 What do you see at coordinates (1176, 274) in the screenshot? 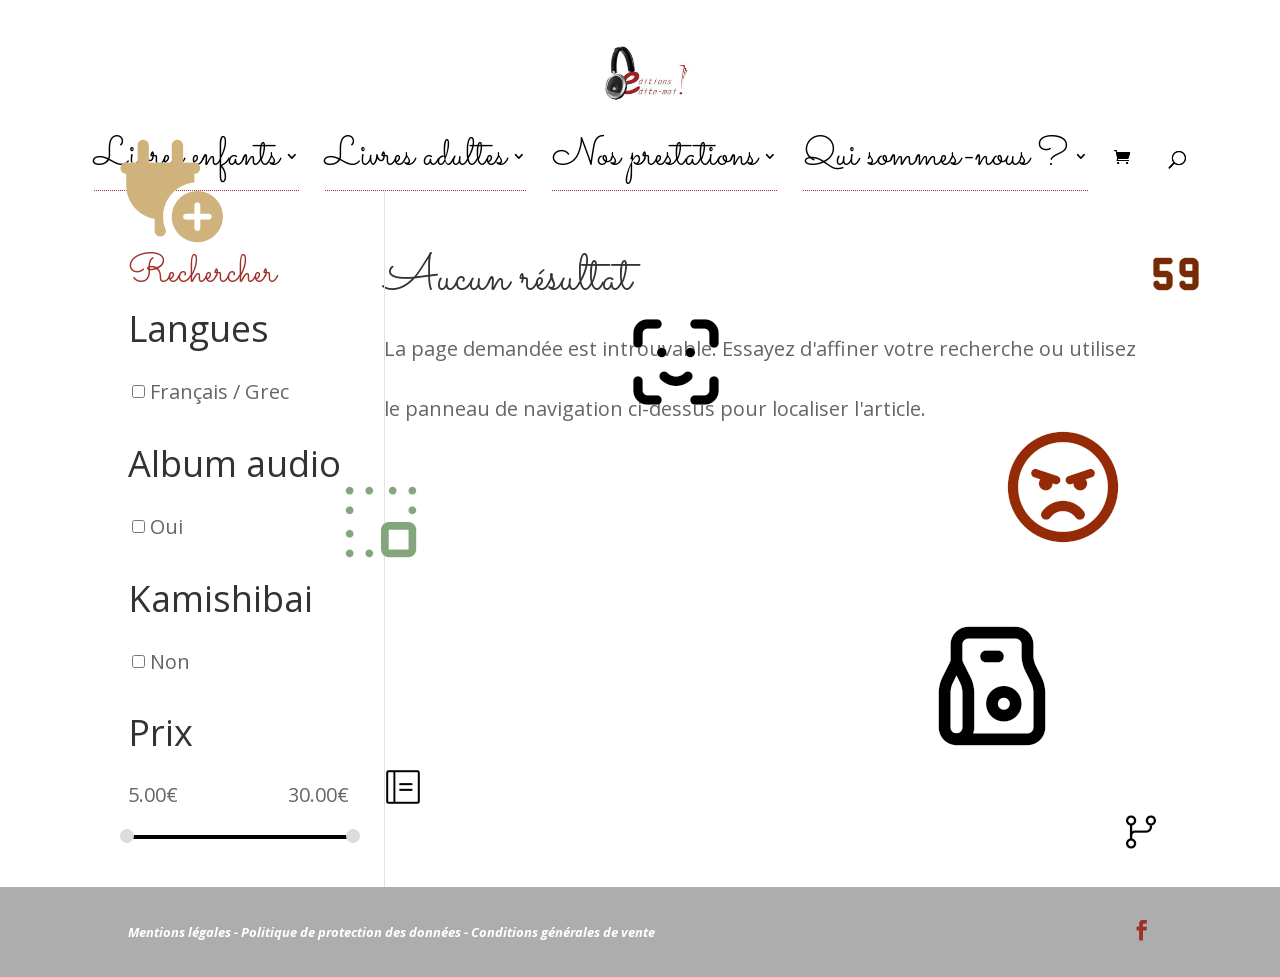
I see `indicates 59 items, notifications, or count` at bounding box center [1176, 274].